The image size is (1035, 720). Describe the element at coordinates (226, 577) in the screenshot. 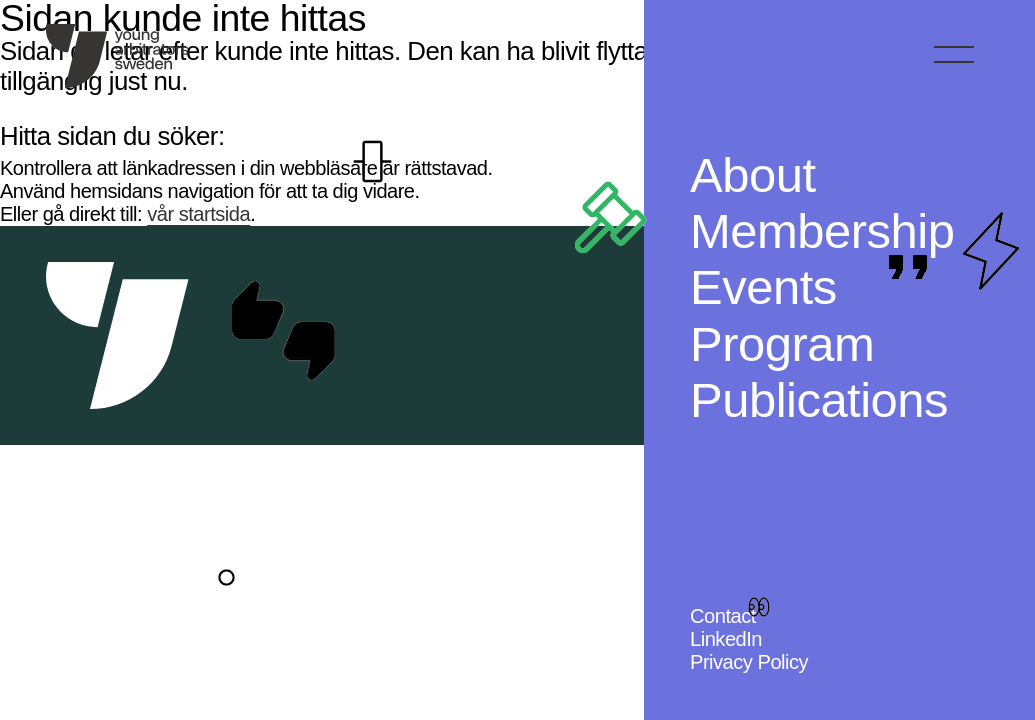

I see `indicates an unselected or inactive radio button option` at that location.